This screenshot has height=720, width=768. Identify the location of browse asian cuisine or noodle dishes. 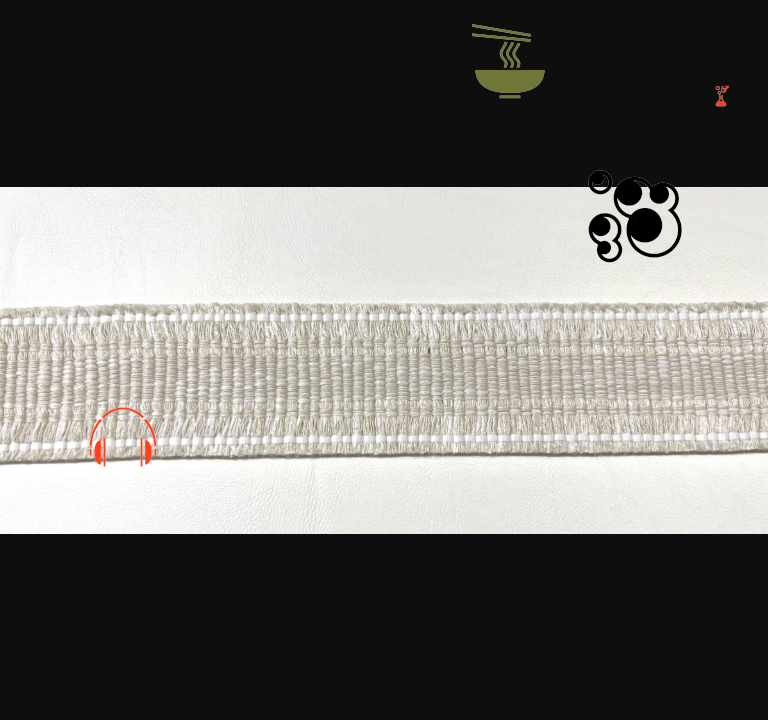
(510, 61).